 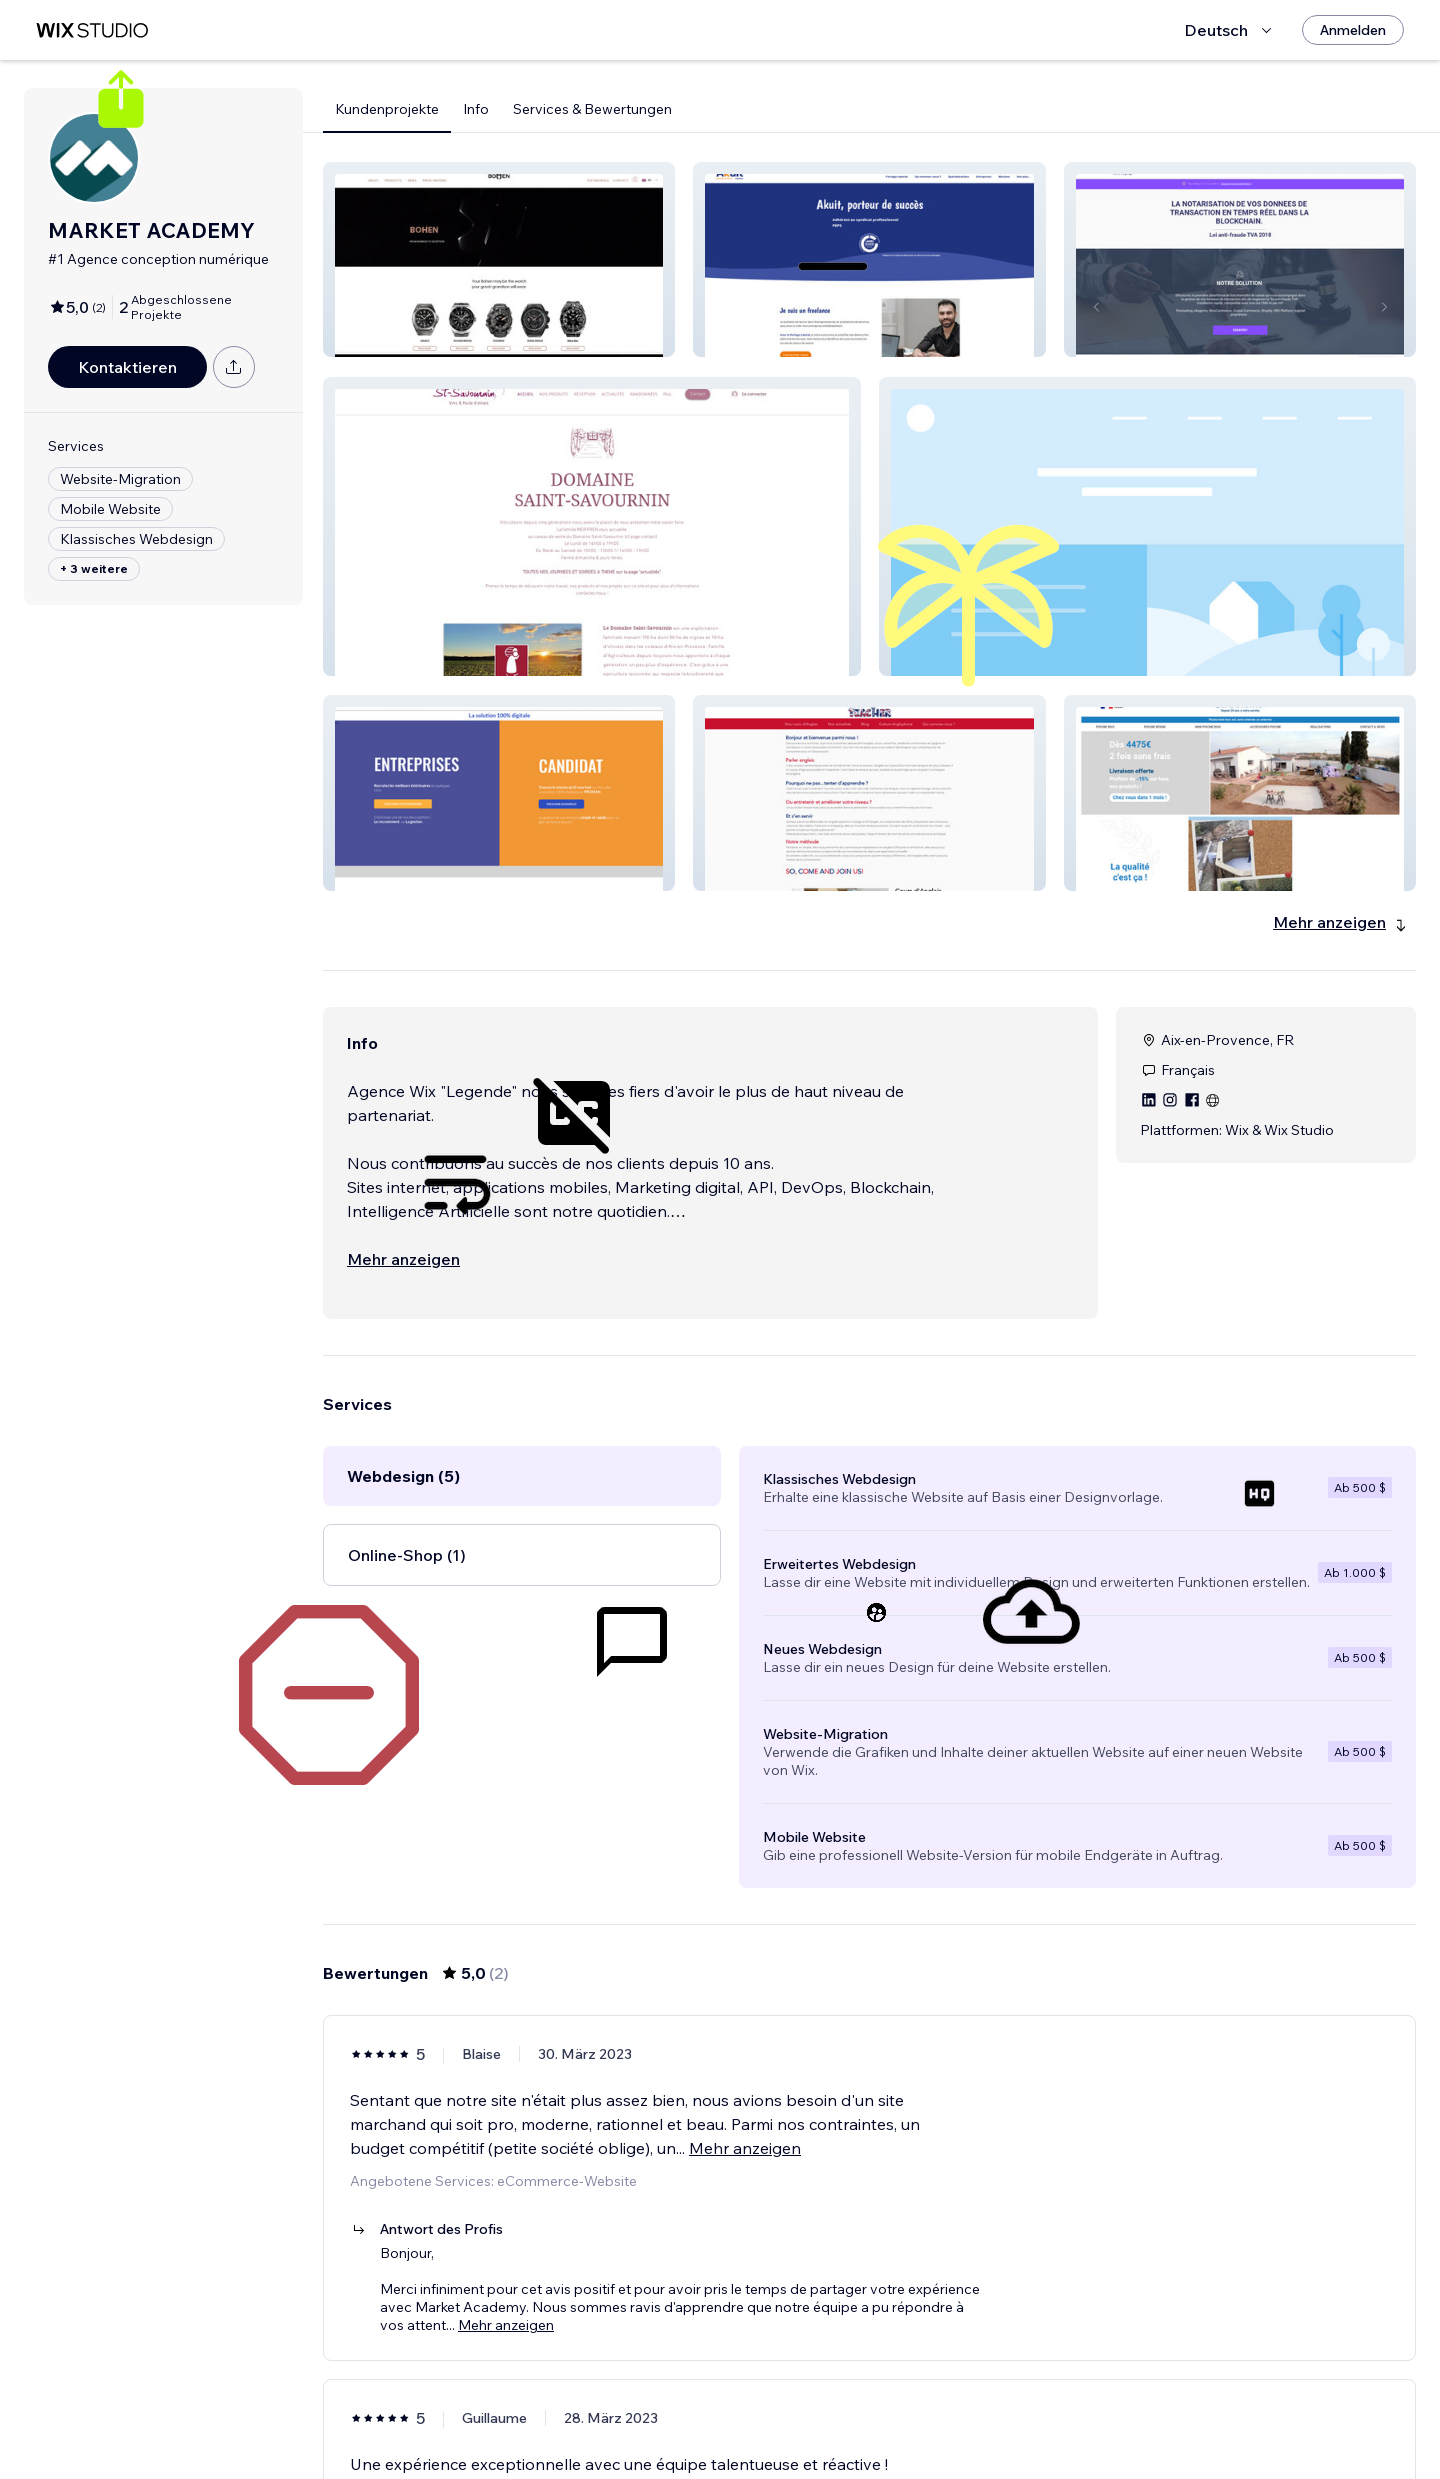 What do you see at coordinates (1259, 1493) in the screenshot?
I see `switch to high quality playback mode` at bounding box center [1259, 1493].